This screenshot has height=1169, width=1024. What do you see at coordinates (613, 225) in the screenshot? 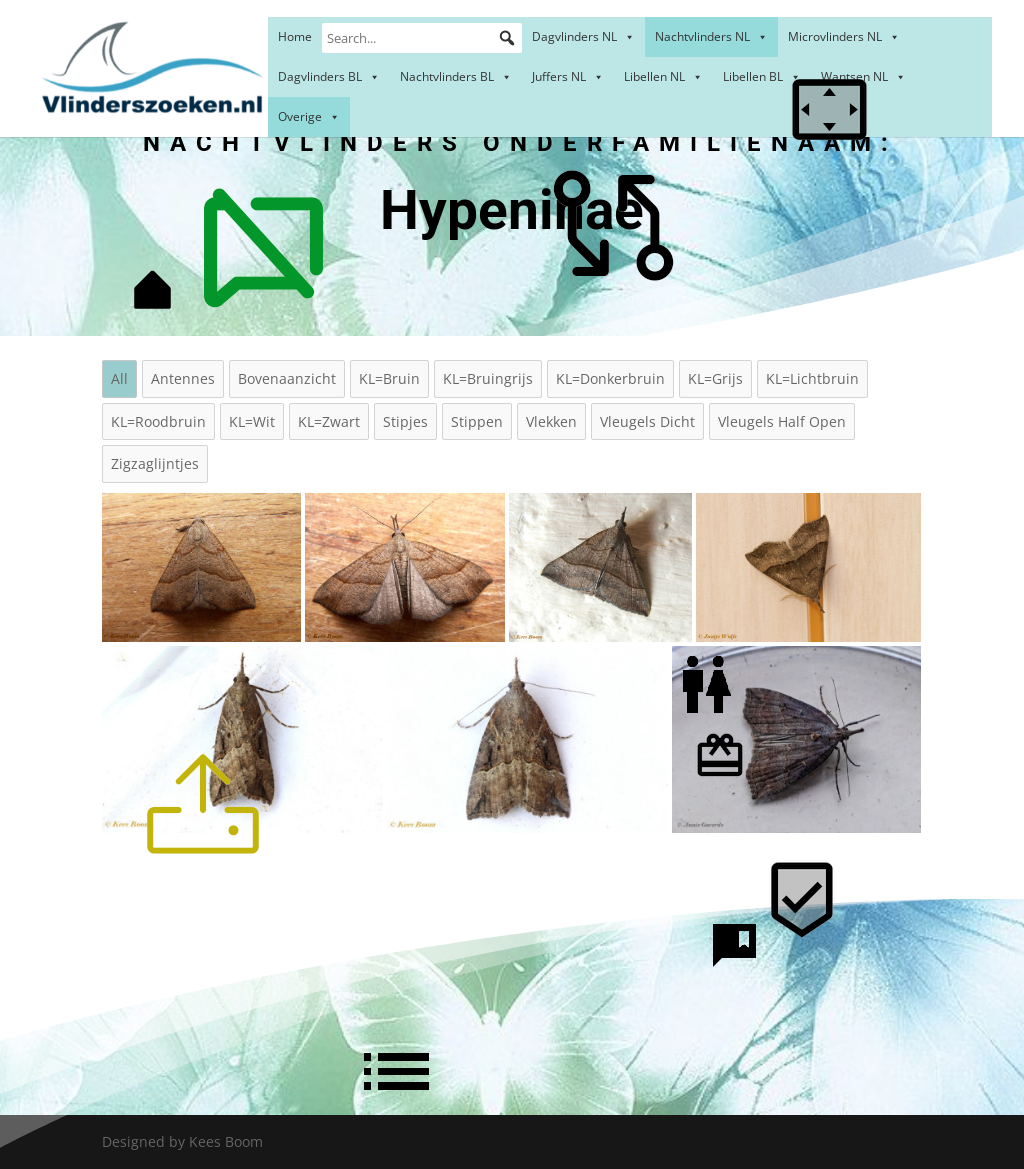
I see `view code changes between versions` at bounding box center [613, 225].